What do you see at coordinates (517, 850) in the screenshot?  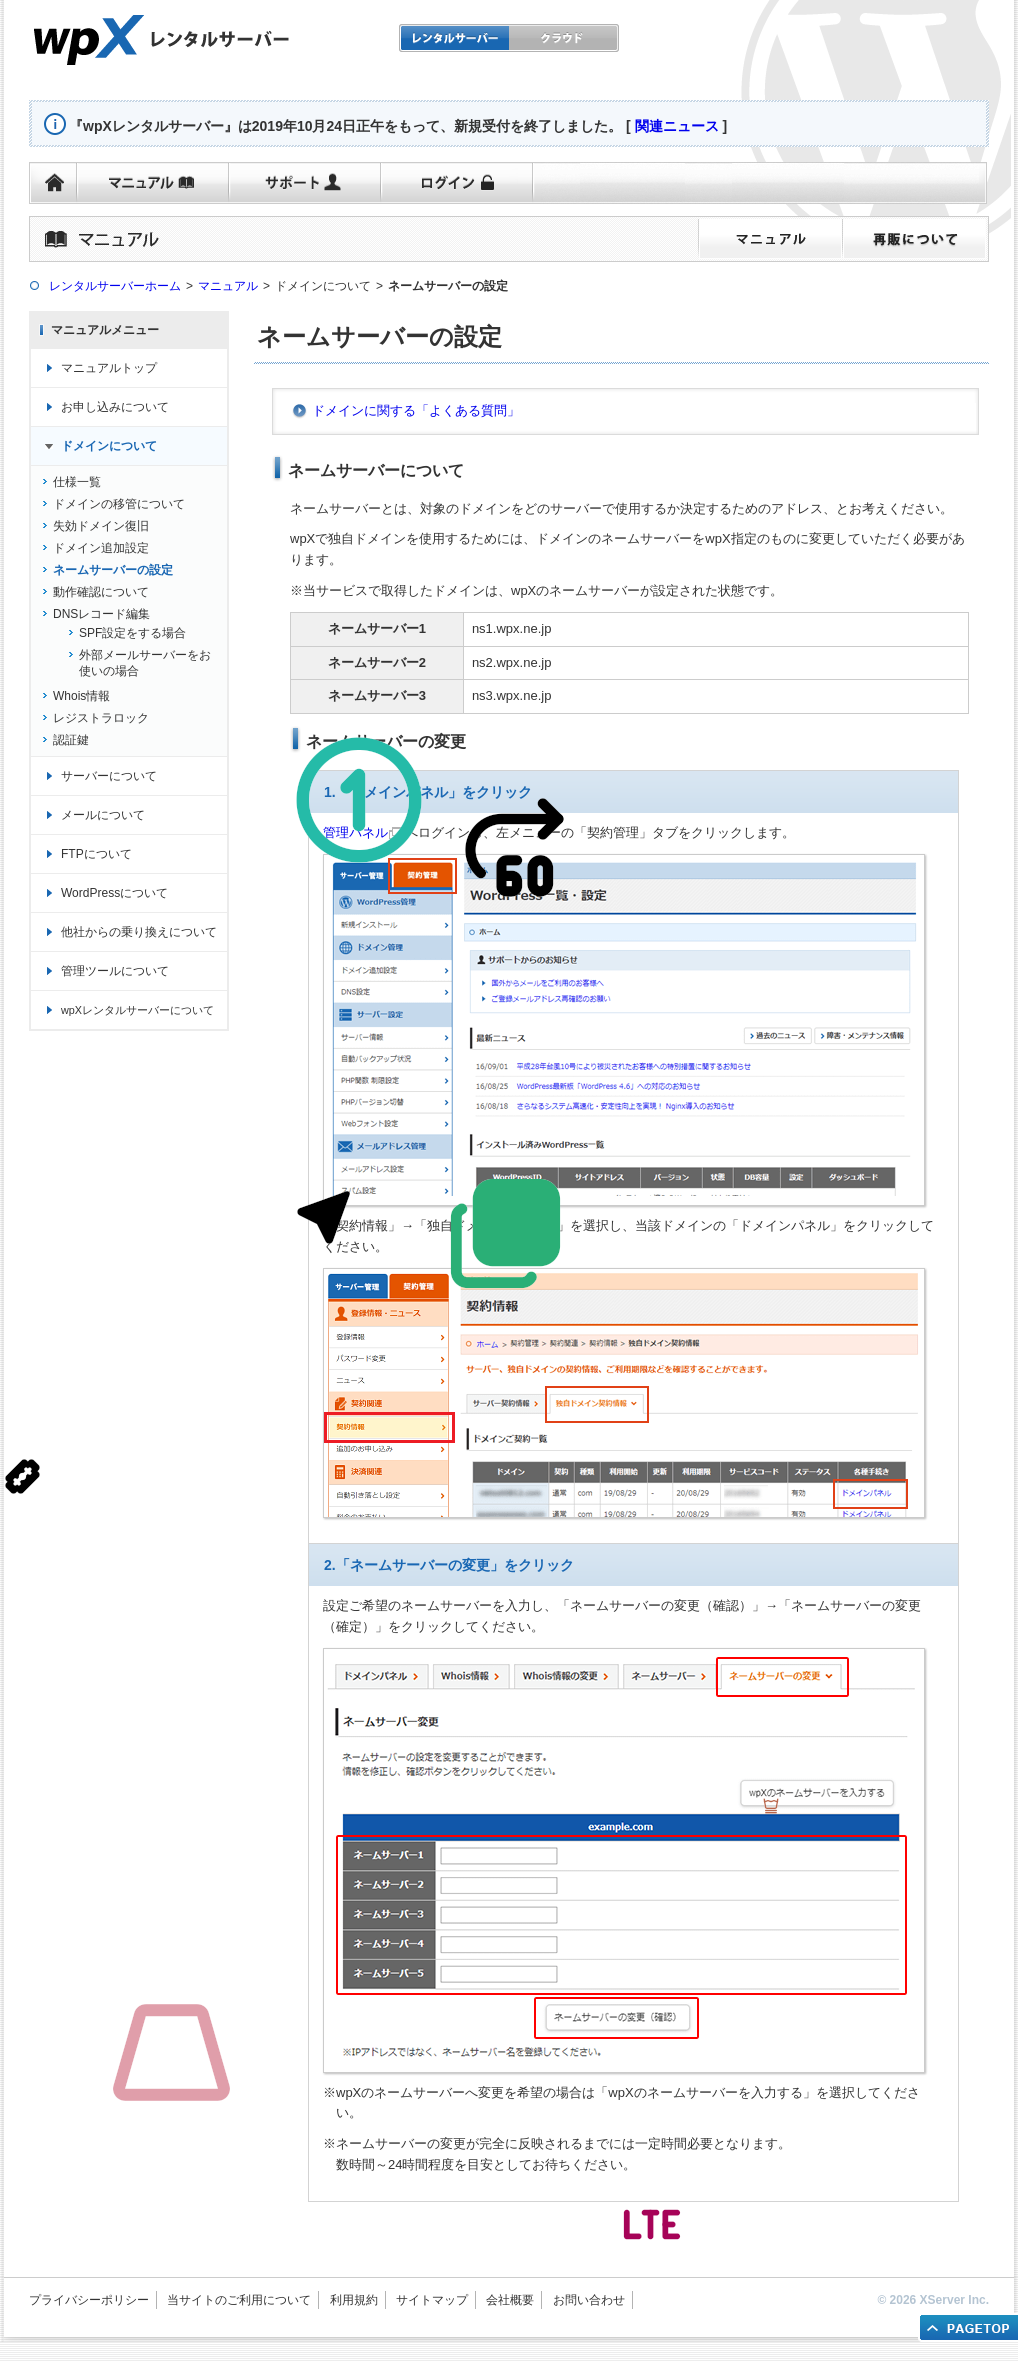 I see `skip forward 60 seconds` at bounding box center [517, 850].